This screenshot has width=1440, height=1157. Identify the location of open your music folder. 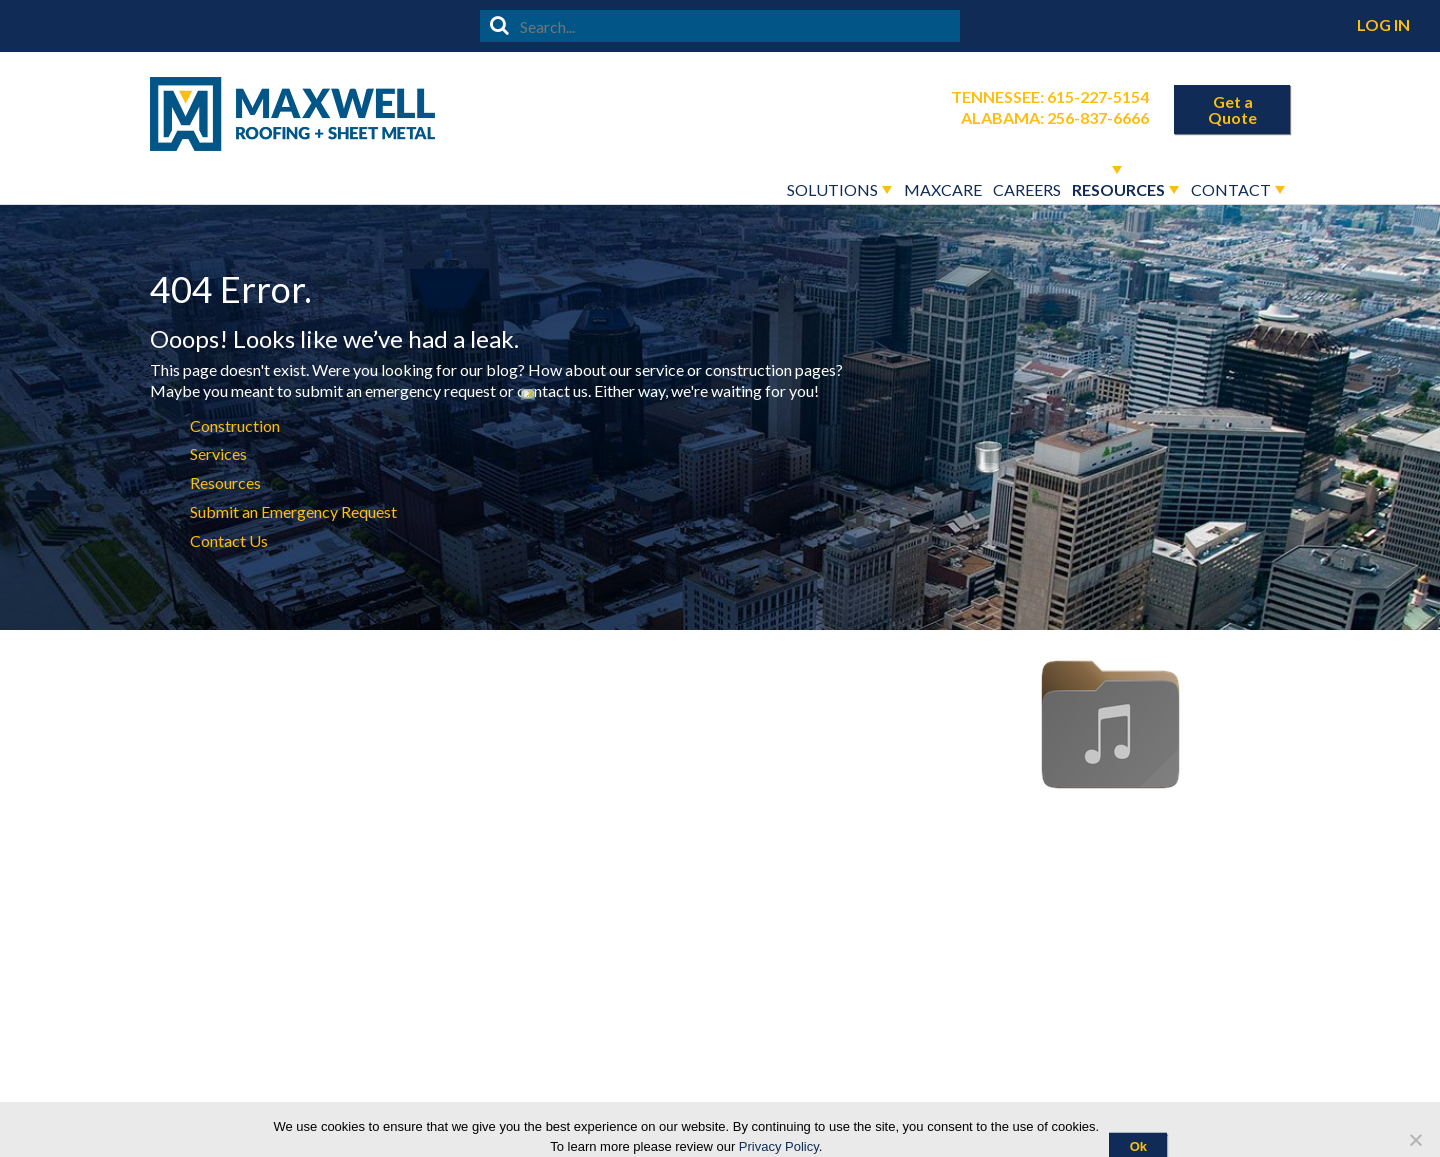
(1110, 724).